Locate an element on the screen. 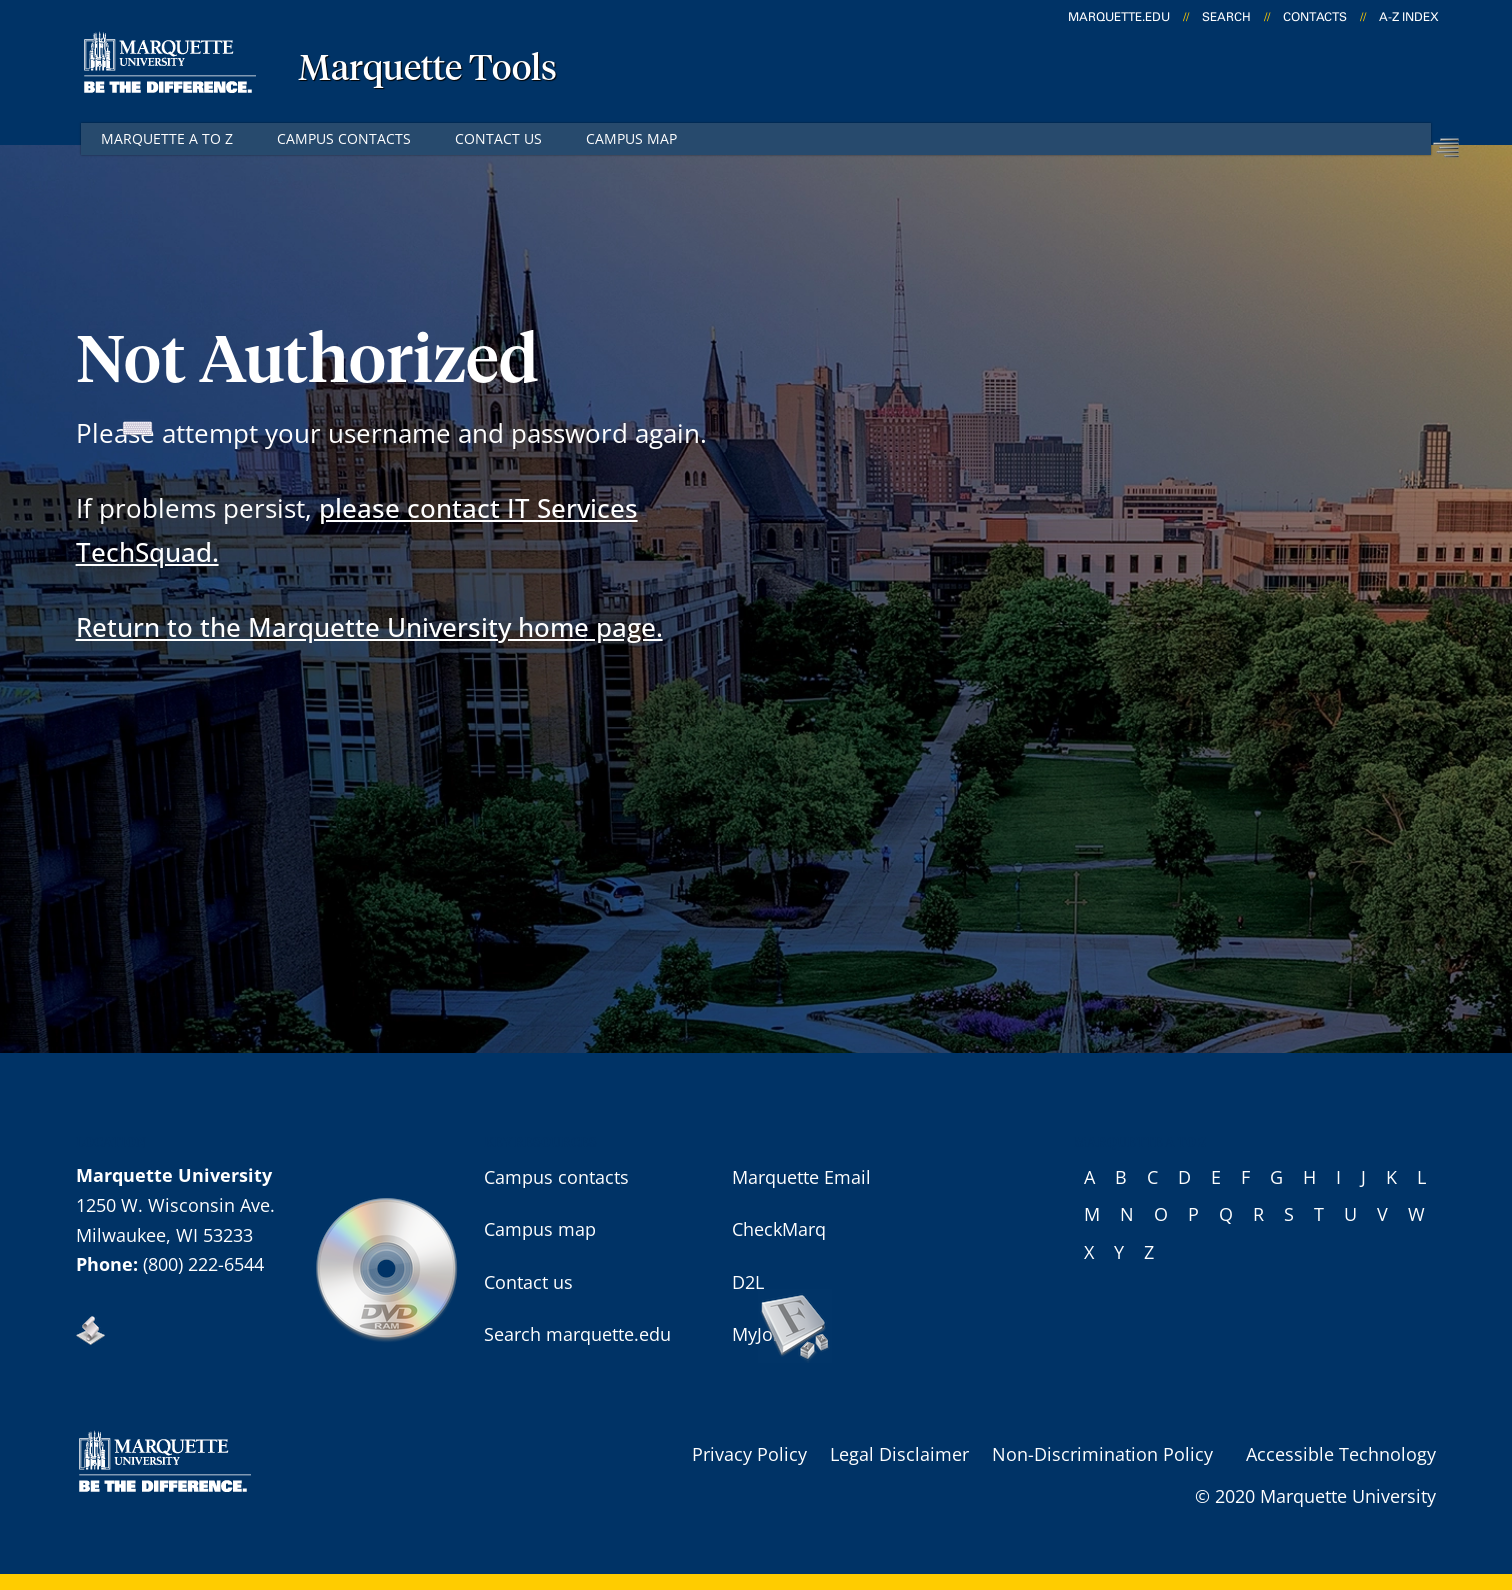 The width and height of the screenshot is (1512, 1590). font notification or typography-related system alert is located at coordinates (795, 1326).